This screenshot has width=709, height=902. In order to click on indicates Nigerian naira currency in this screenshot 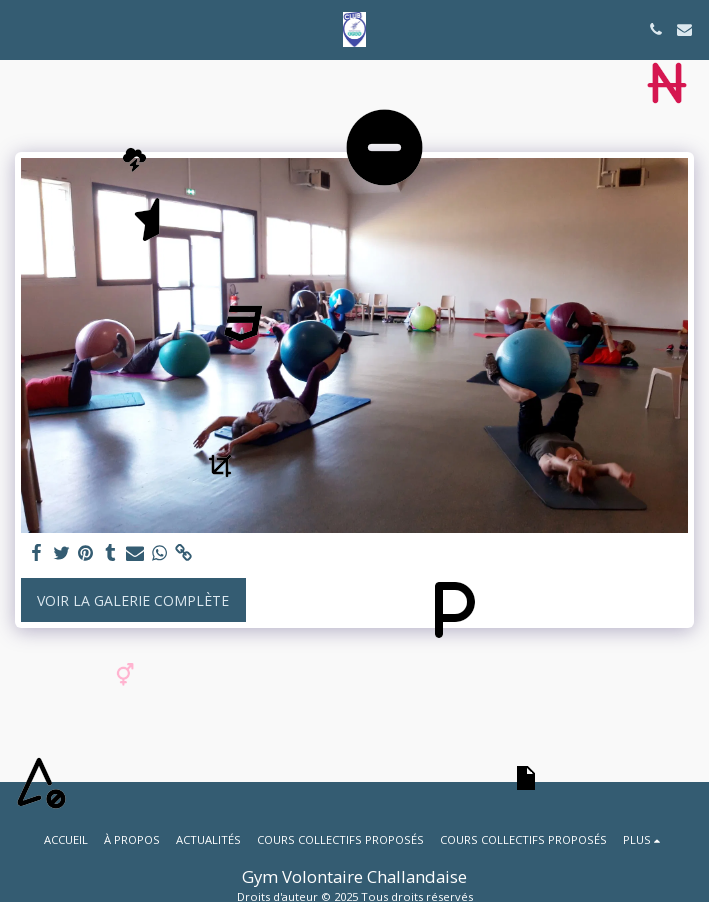, I will do `click(667, 83)`.